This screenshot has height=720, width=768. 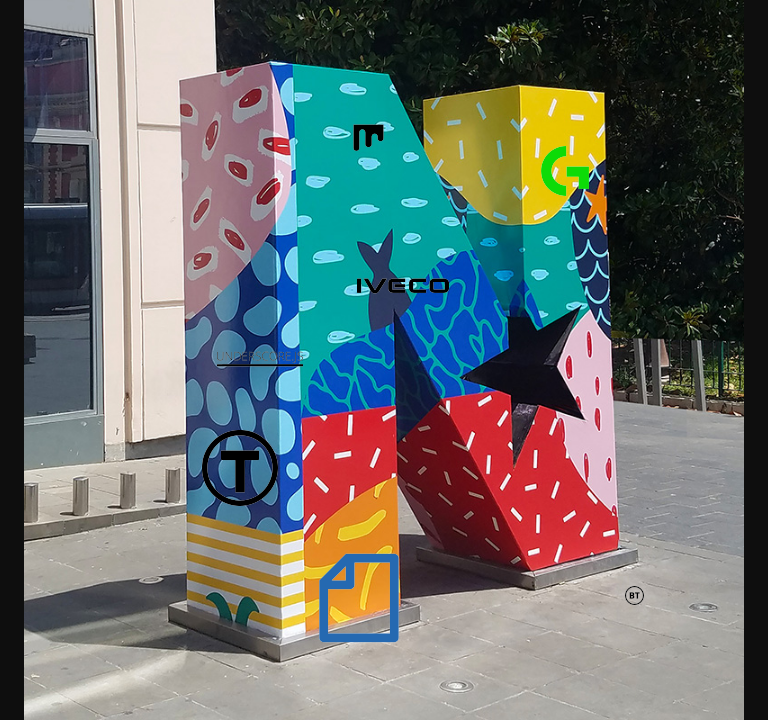 What do you see at coordinates (359, 598) in the screenshot?
I see `view or open a document` at bounding box center [359, 598].